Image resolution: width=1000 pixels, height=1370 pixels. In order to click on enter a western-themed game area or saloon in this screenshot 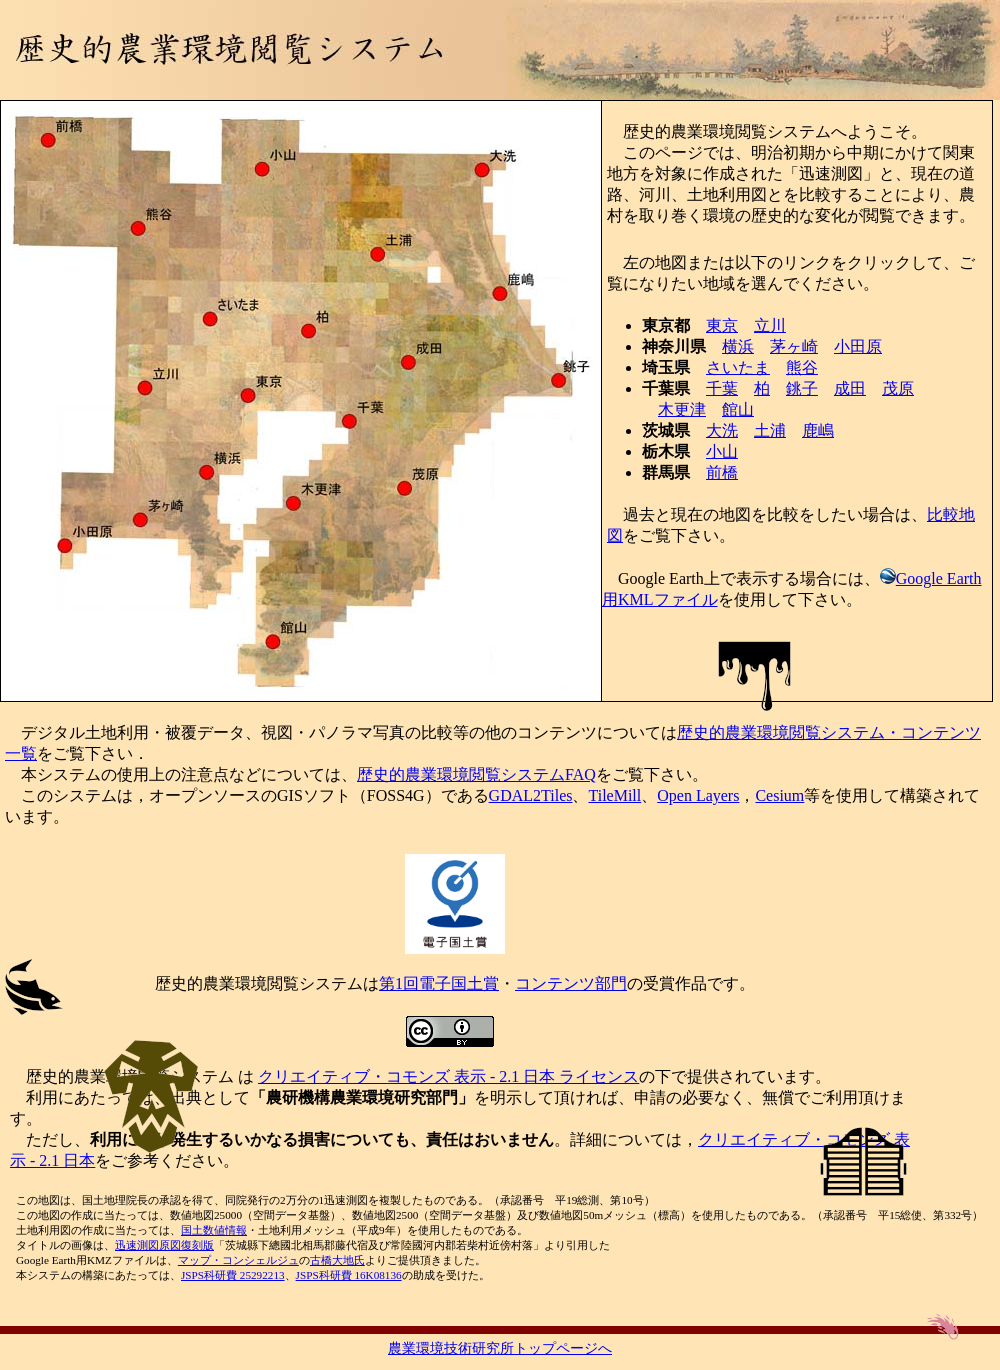, I will do `click(863, 1161)`.